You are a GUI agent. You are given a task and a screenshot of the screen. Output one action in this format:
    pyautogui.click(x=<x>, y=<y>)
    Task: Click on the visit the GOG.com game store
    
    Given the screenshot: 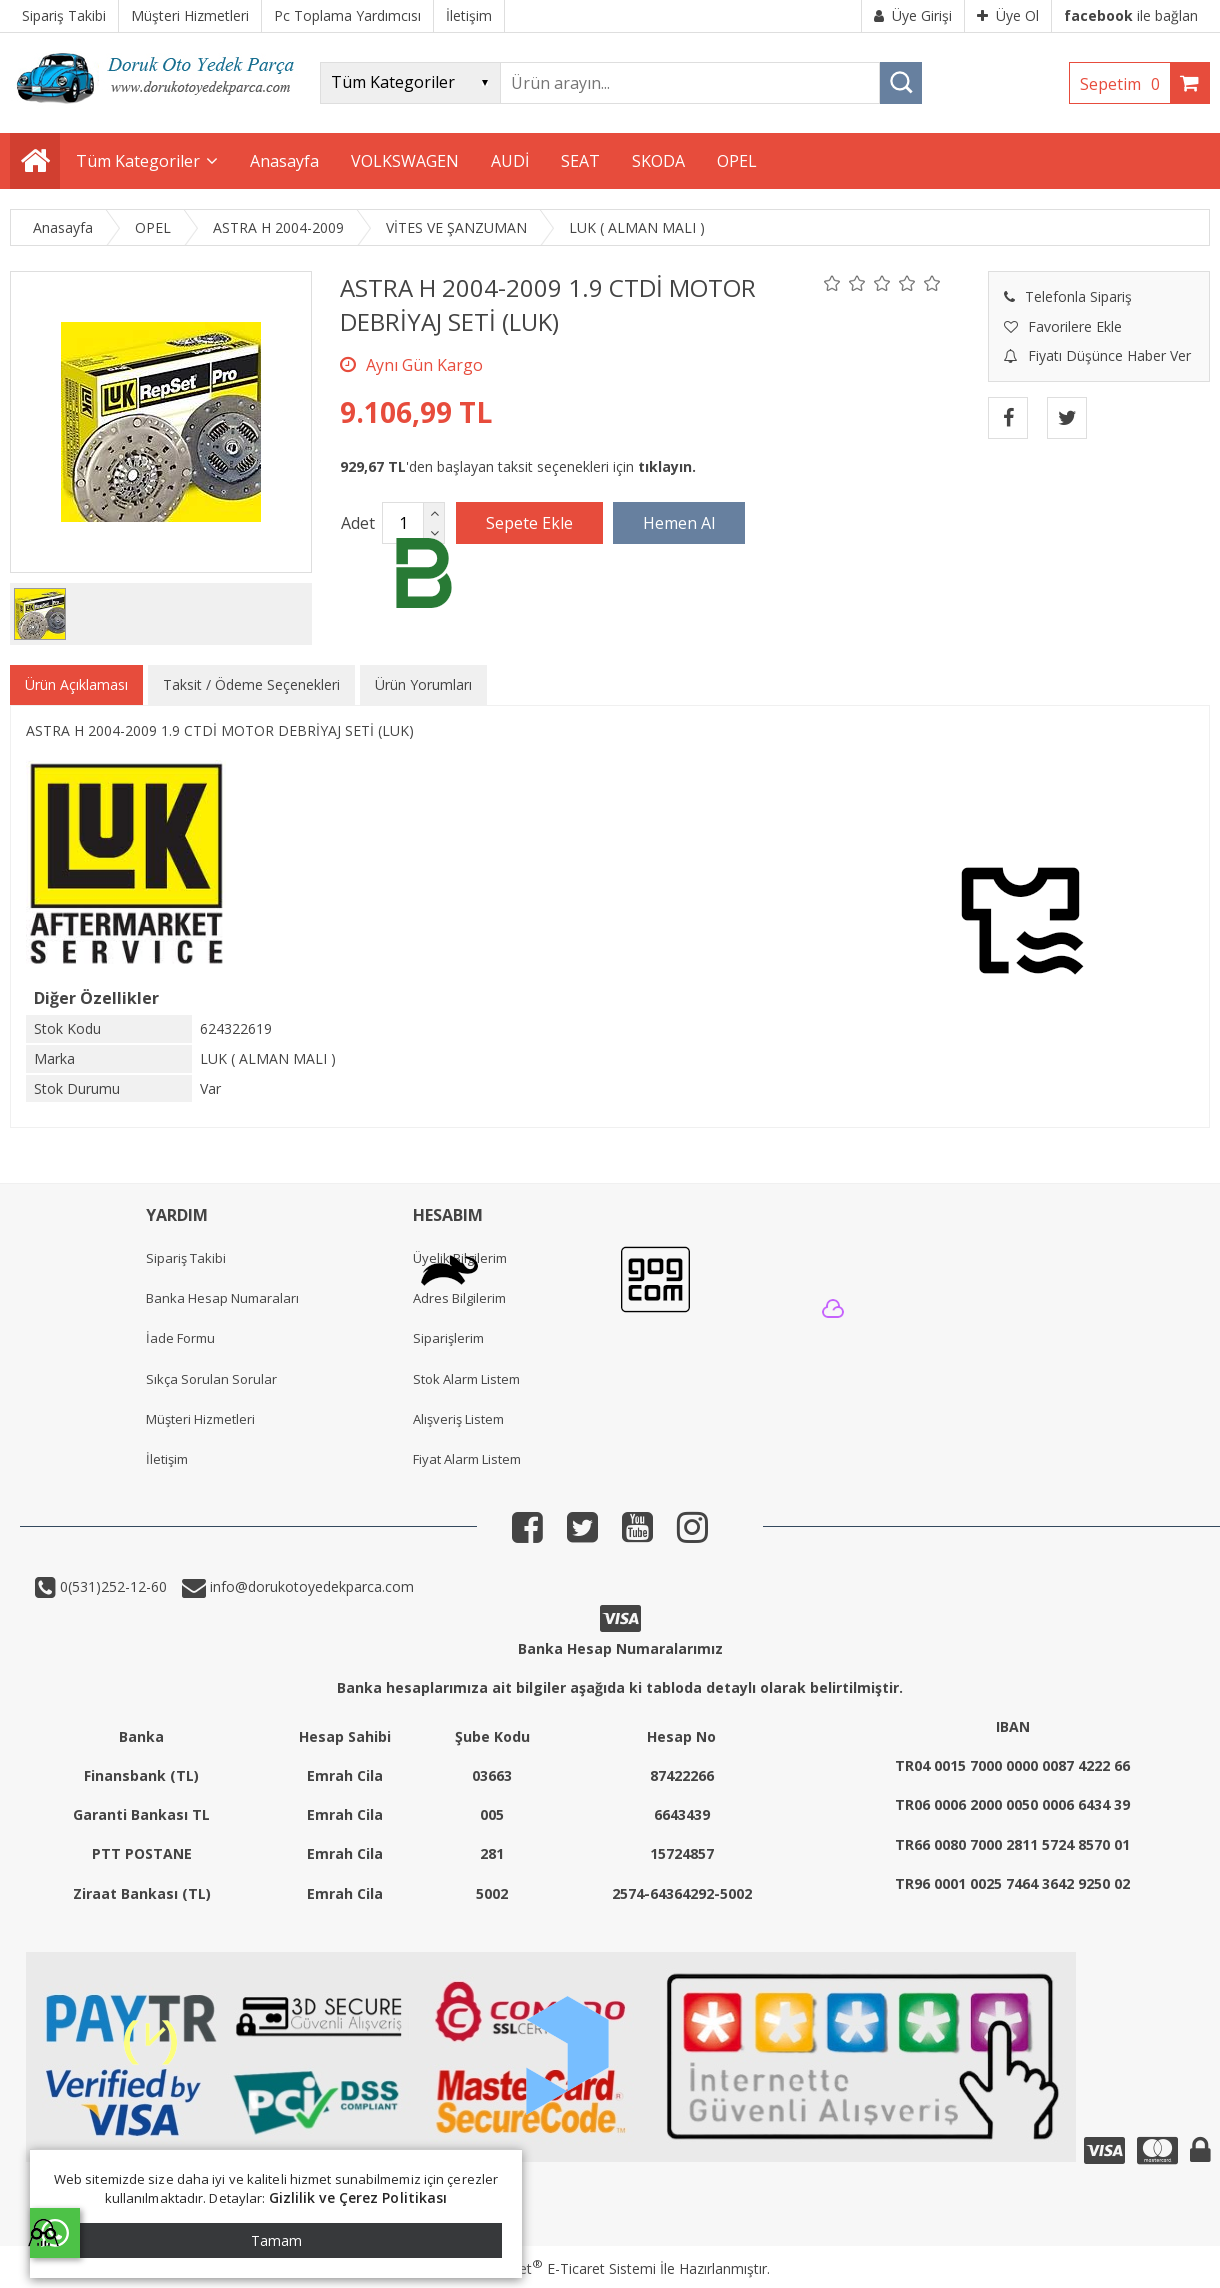 What is the action you would take?
    pyautogui.click(x=655, y=1279)
    